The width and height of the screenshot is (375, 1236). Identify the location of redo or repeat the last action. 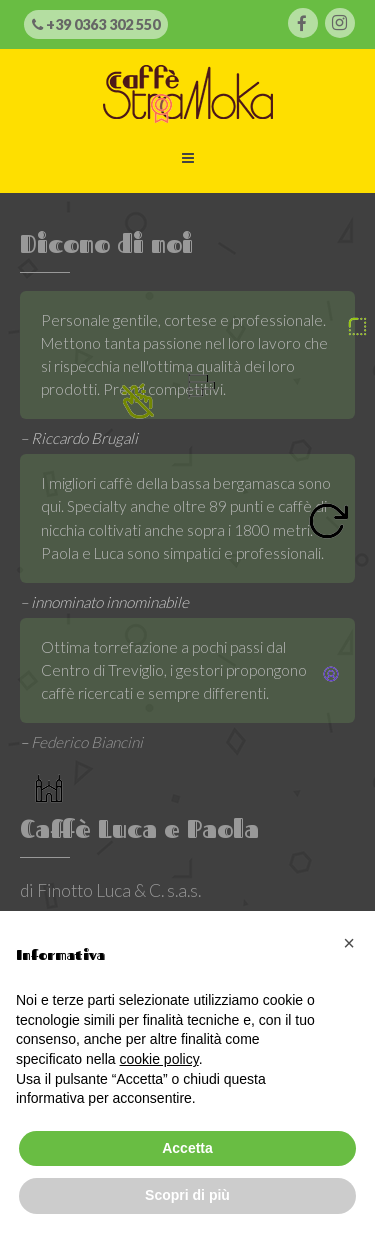
(327, 521).